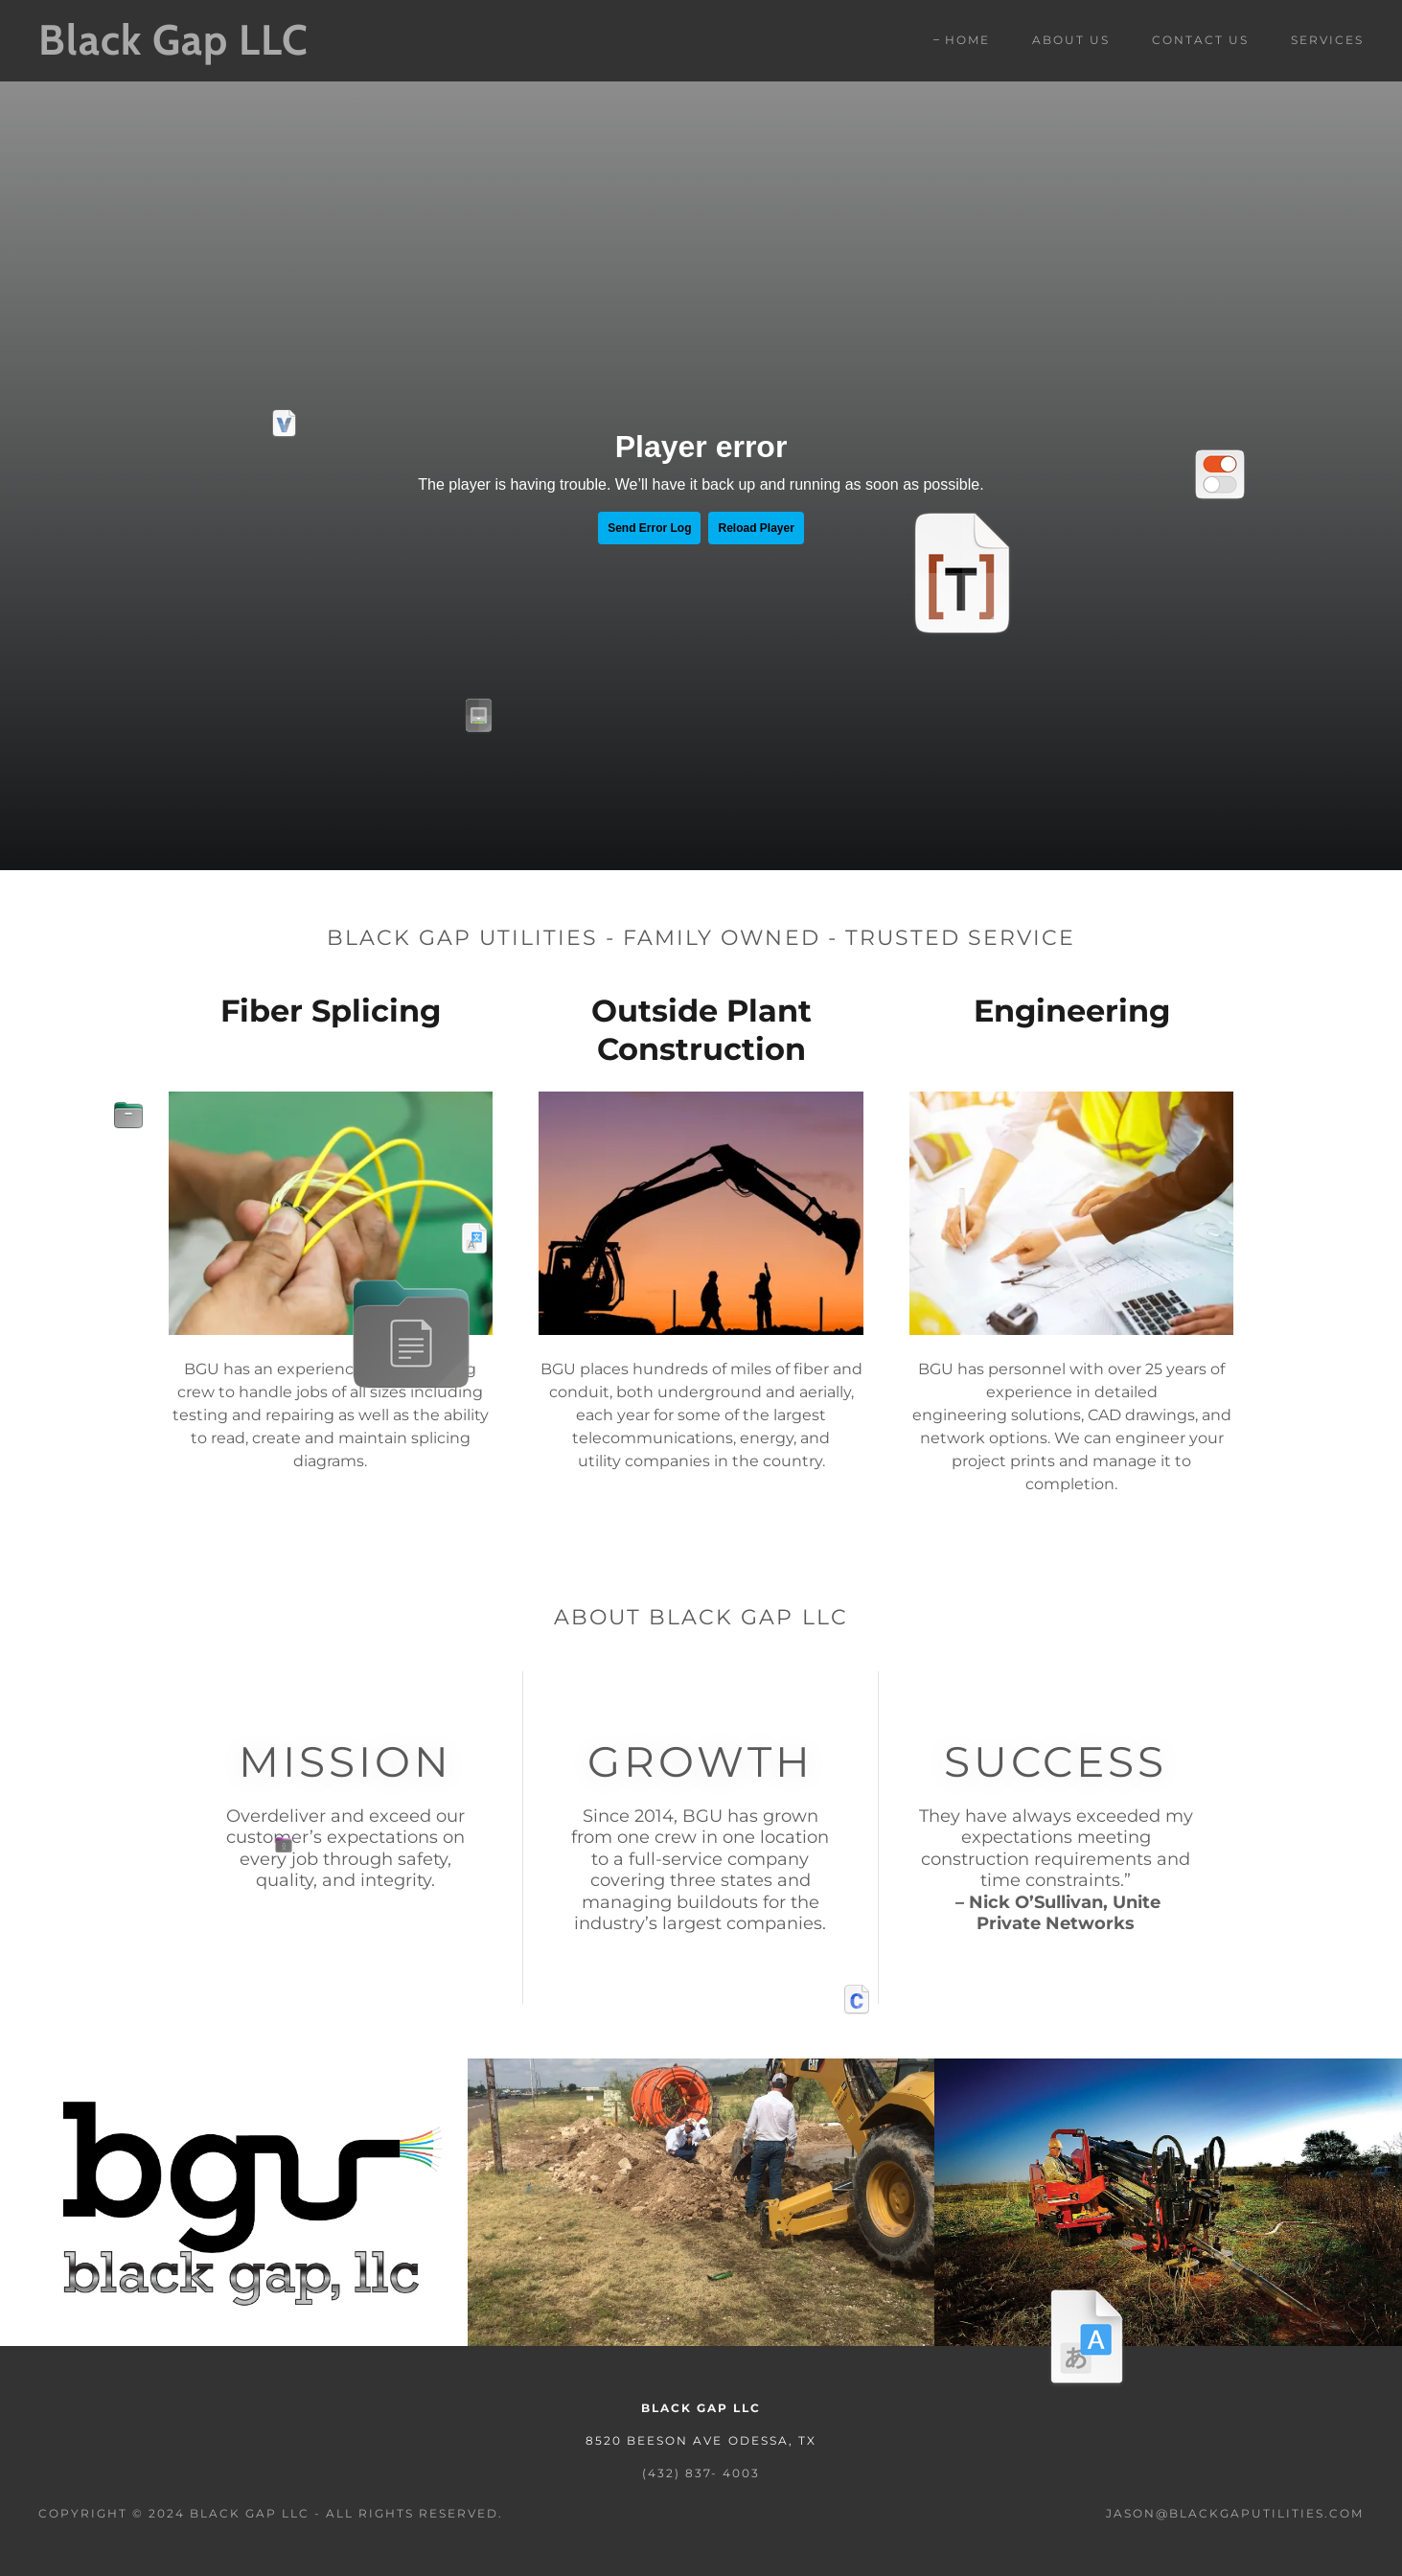  I want to click on access your downloads folder, so click(284, 1845).